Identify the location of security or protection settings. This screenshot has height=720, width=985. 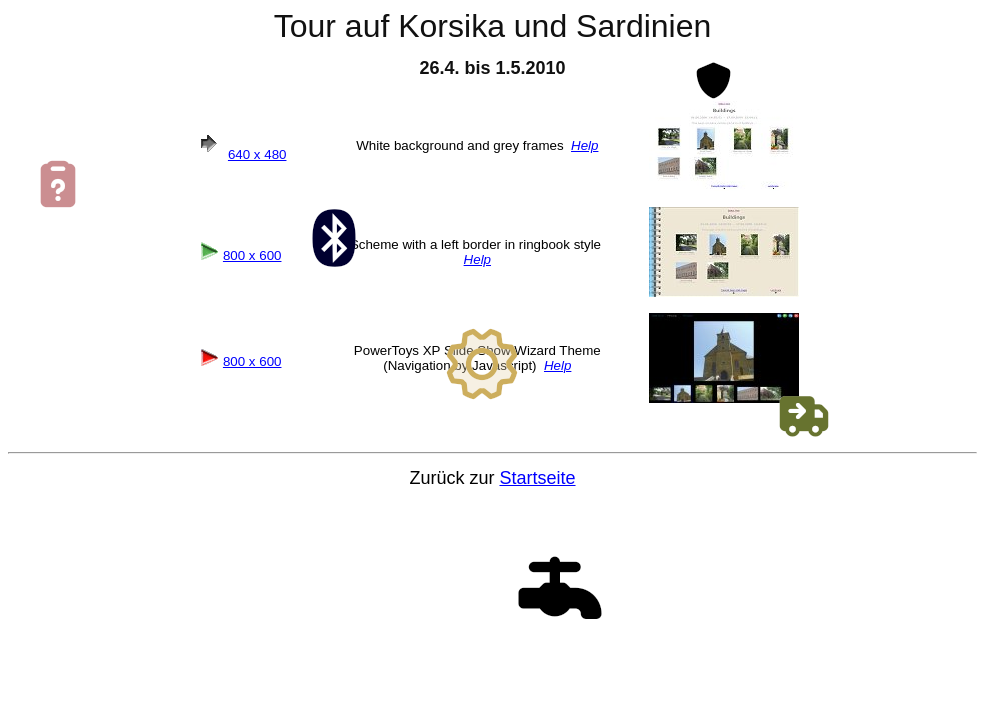
(713, 80).